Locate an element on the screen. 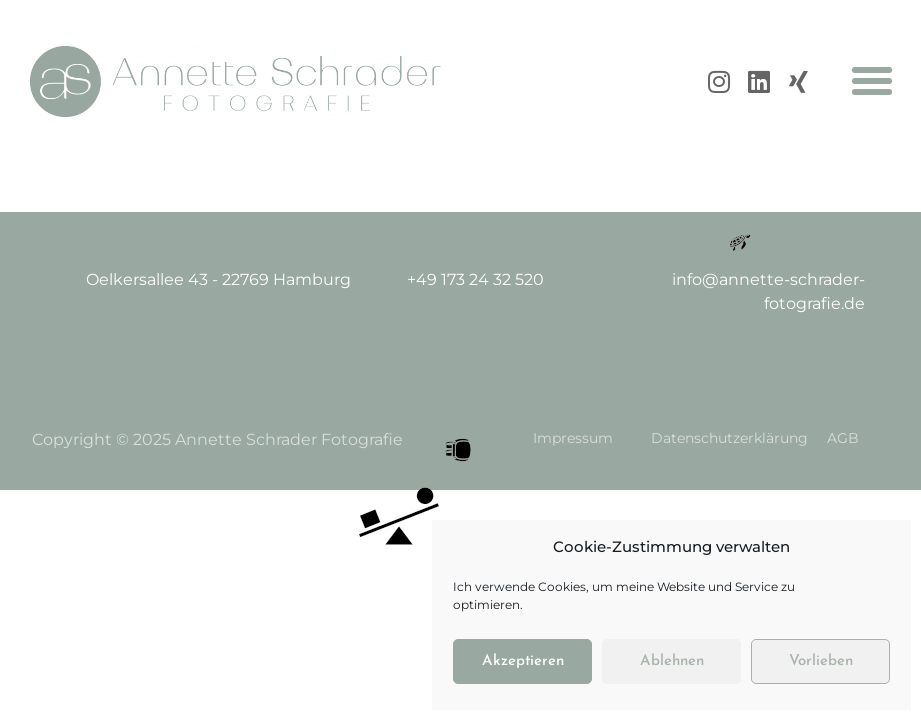  indicates an unbalanced or unequal state is located at coordinates (399, 504).